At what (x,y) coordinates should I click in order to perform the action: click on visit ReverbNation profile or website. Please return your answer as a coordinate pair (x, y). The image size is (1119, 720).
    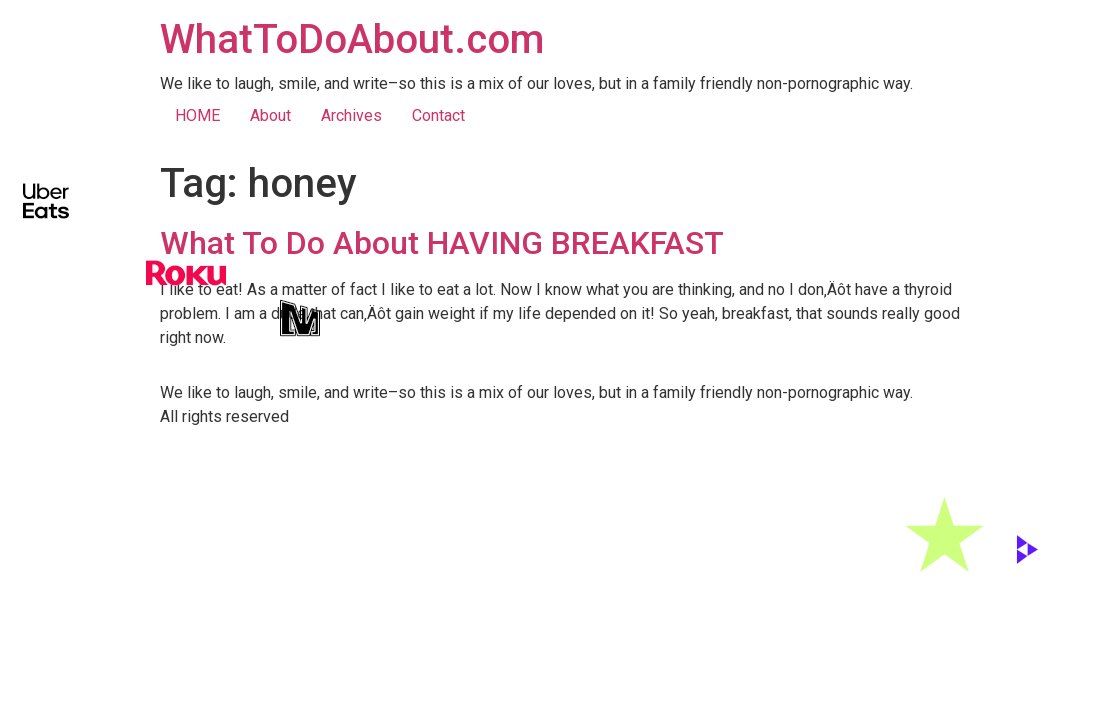
    Looking at the image, I should click on (944, 534).